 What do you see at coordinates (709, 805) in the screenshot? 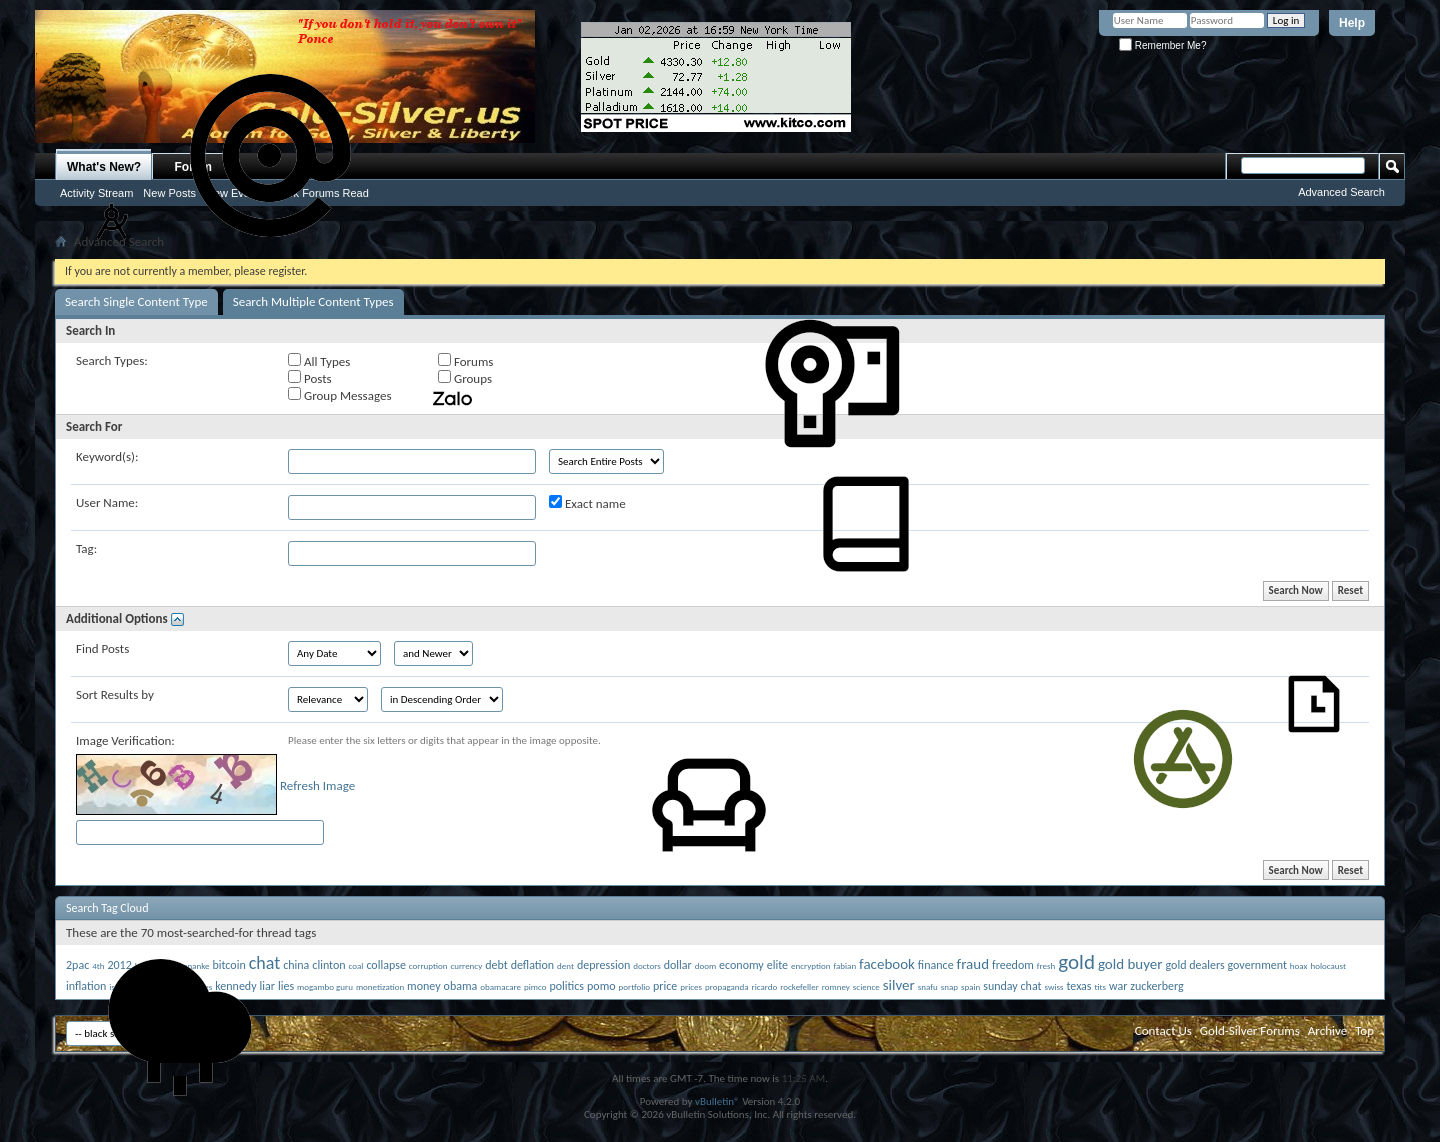
I see `browse furniture or home decor items` at bounding box center [709, 805].